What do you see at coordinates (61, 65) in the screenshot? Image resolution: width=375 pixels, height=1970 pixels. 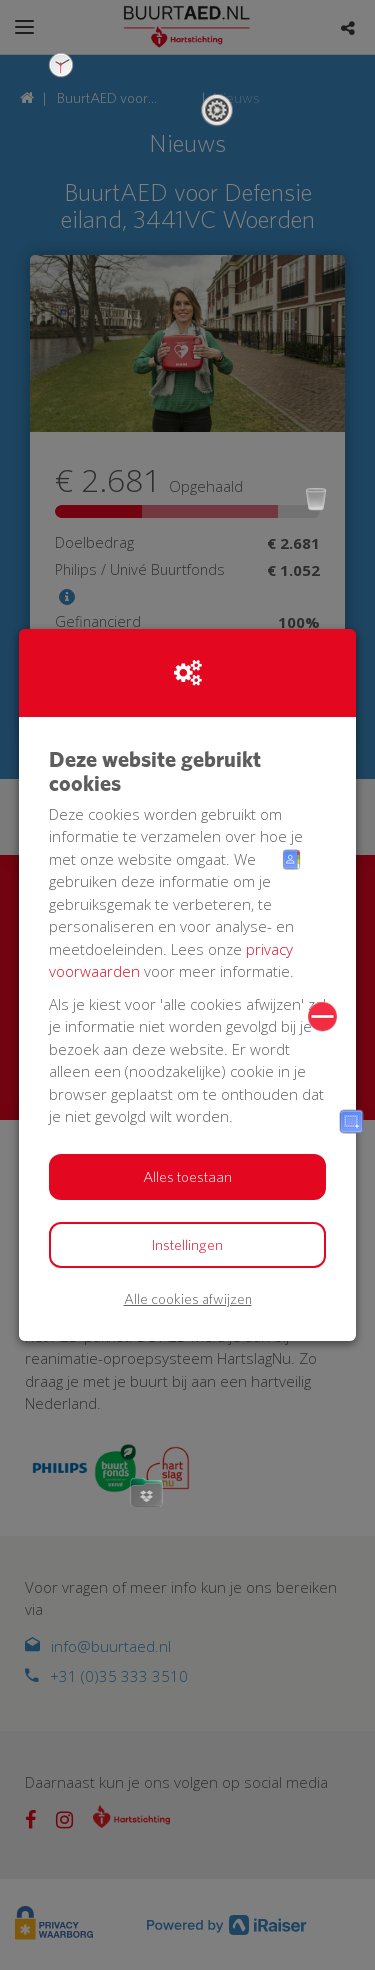 I see `access date and time settings` at bounding box center [61, 65].